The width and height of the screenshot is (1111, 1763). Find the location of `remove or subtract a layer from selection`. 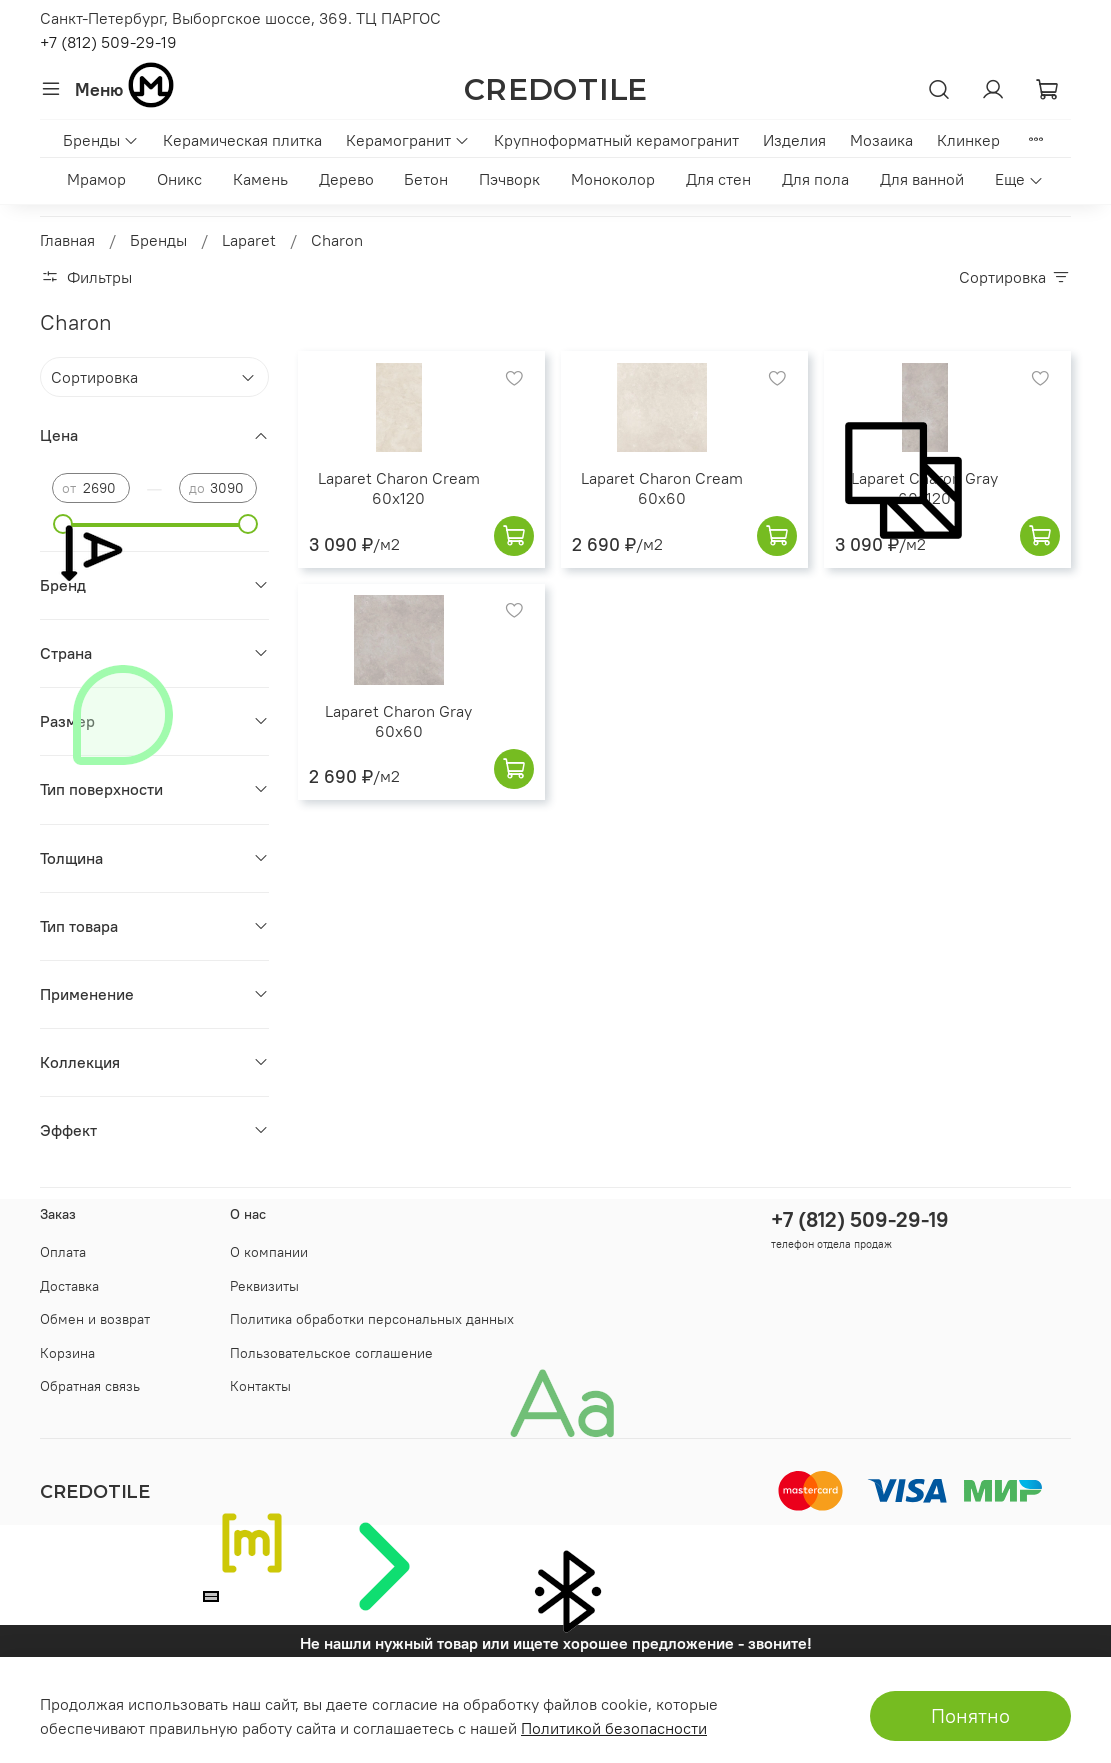

remove or subtract a layer from selection is located at coordinates (903, 480).